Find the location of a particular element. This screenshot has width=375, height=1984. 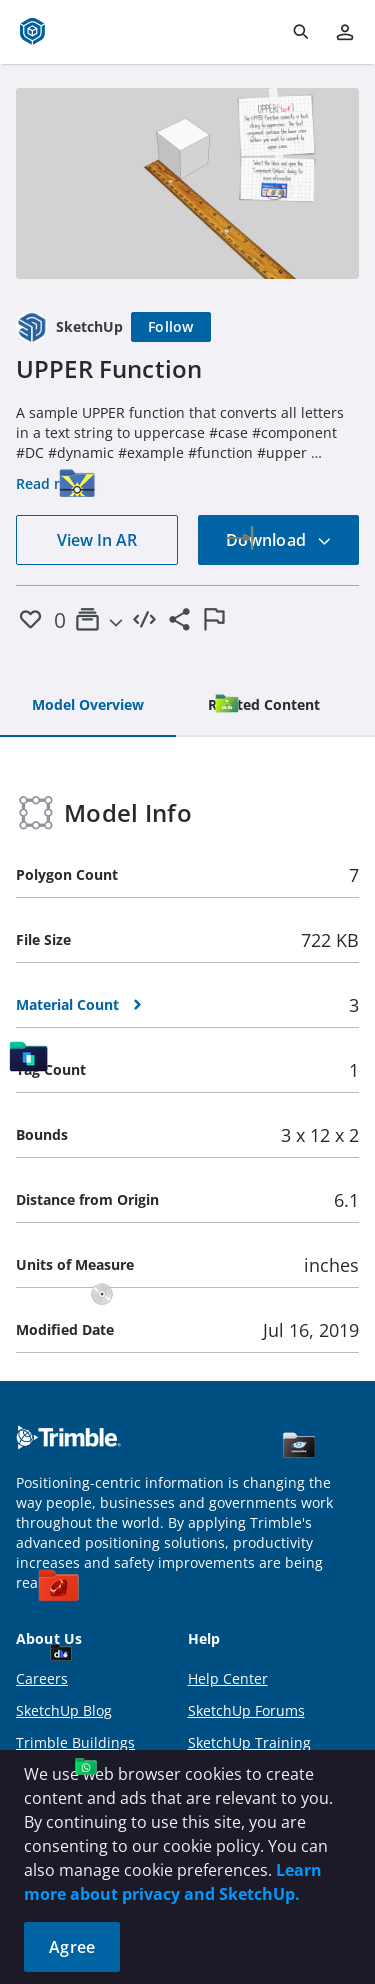

open pokémon quick ball themed folder is located at coordinates (77, 484).